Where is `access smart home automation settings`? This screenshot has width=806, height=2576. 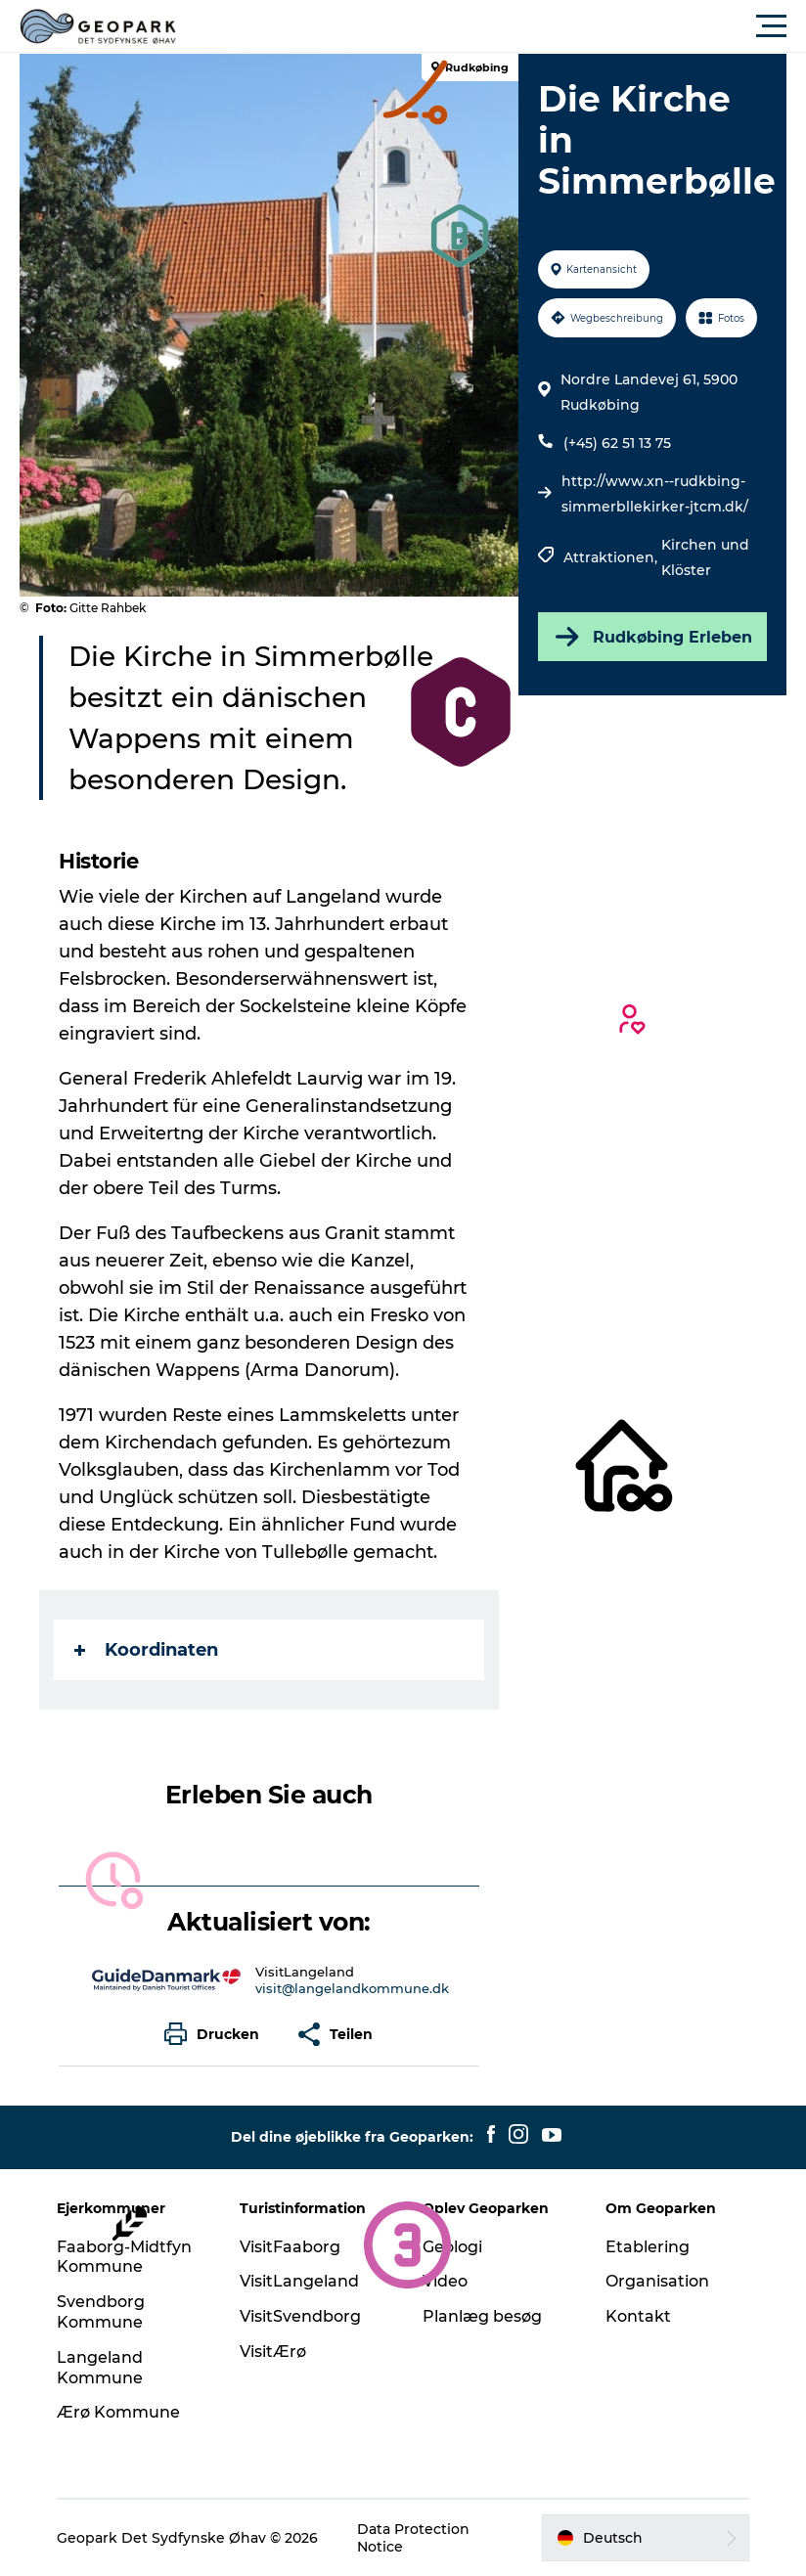 access smart home automation settings is located at coordinates (621, 1465).